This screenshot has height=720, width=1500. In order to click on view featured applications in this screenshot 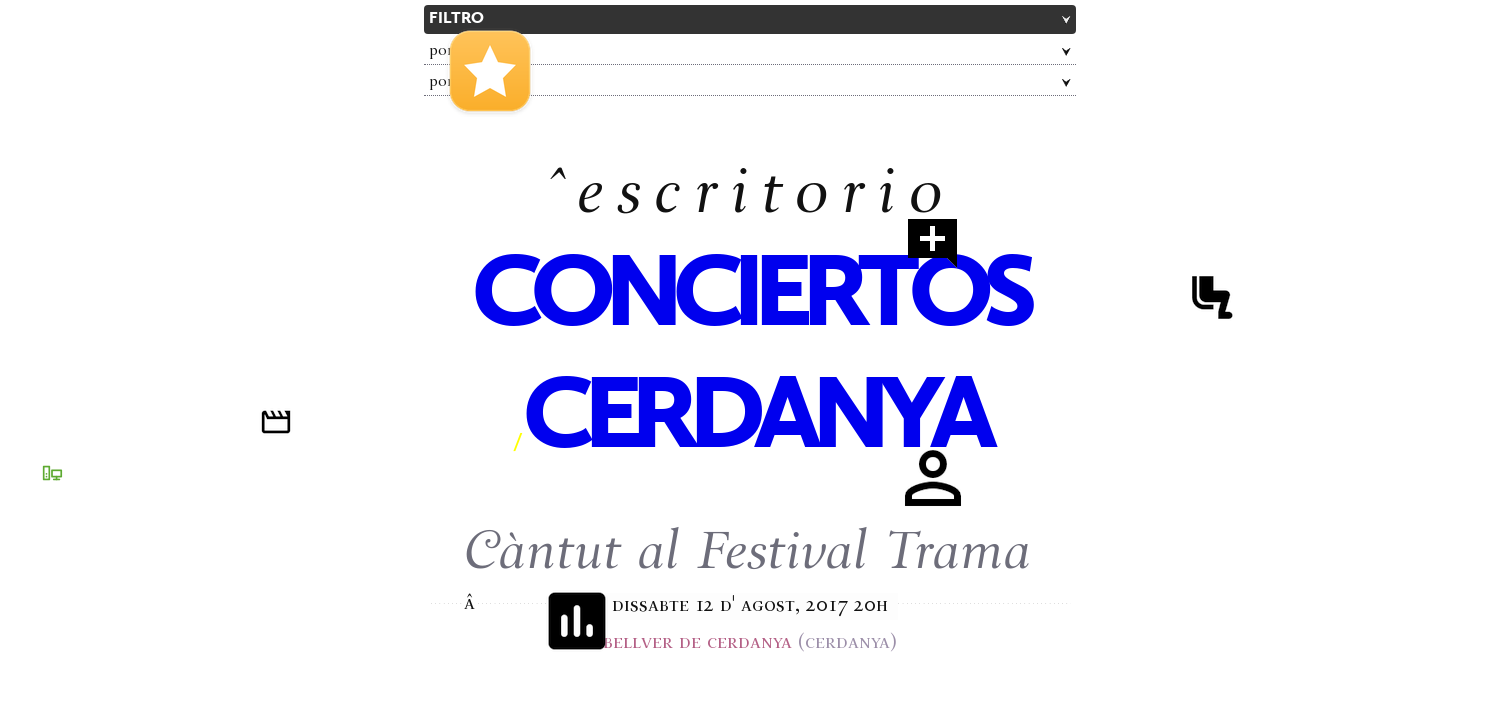, I will do `click(490, 71)`.